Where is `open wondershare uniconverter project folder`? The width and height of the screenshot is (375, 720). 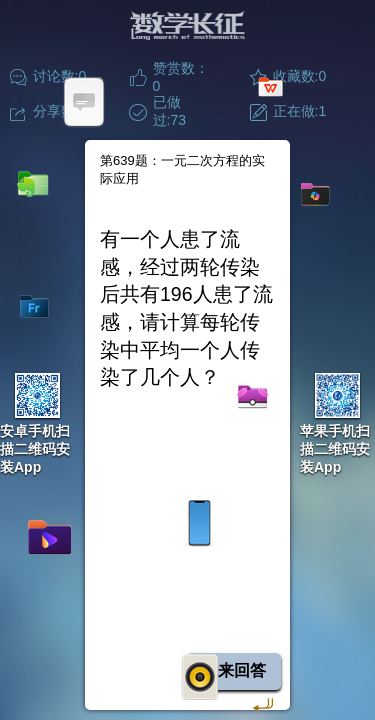
open wondershare uniconverter project folder is located at coordinates (49, 538).